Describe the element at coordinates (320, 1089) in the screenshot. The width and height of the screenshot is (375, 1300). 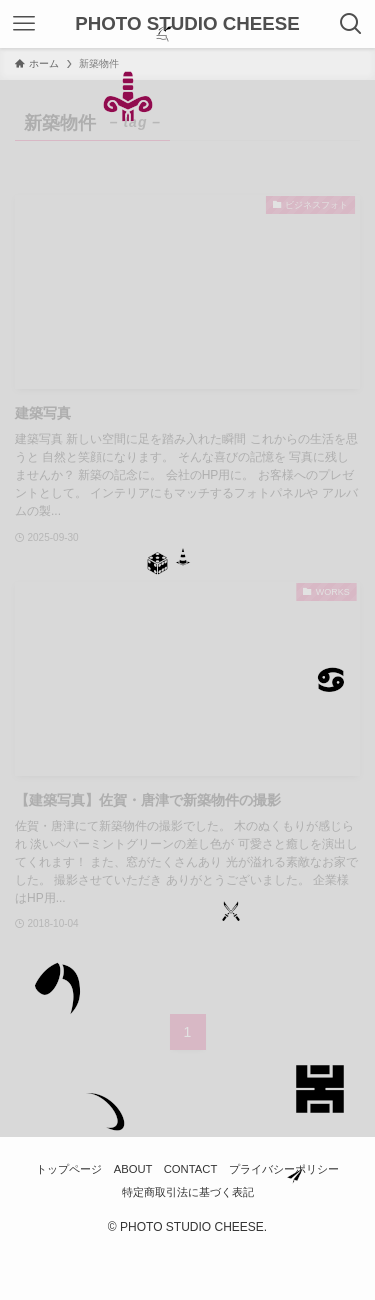
I see `abstract game element or tile` at that location.